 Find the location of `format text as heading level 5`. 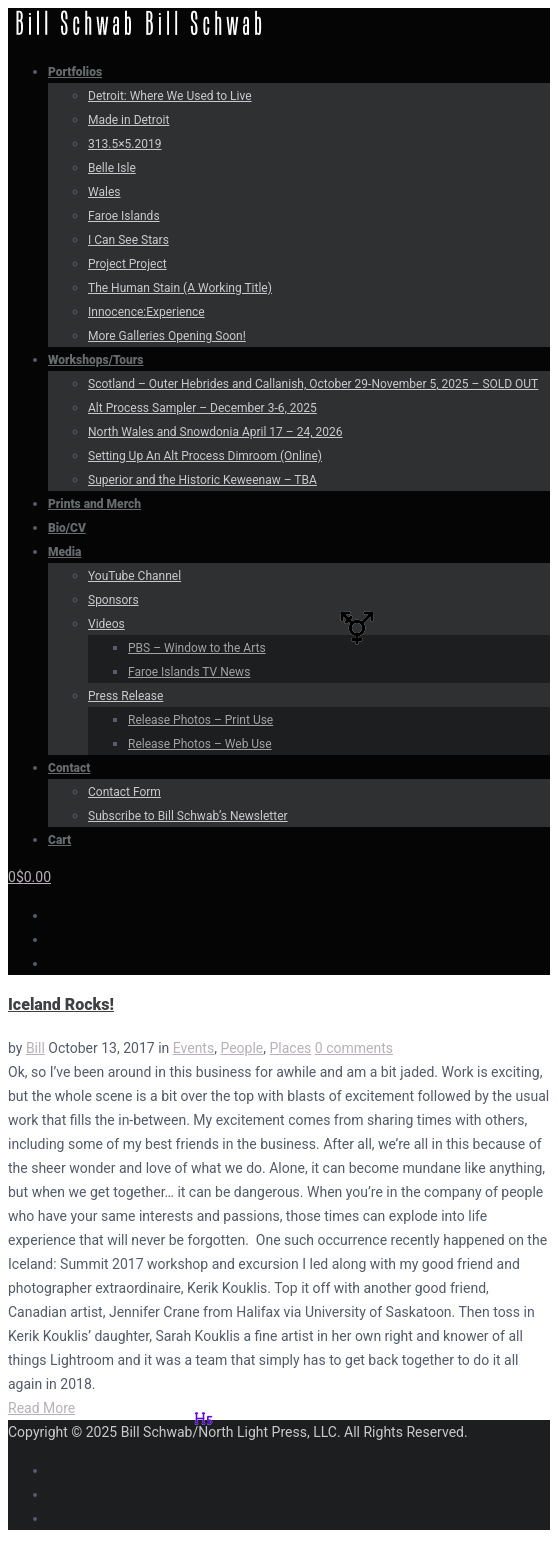

format text as heading level 5 is located at coordinates (203, 1418).